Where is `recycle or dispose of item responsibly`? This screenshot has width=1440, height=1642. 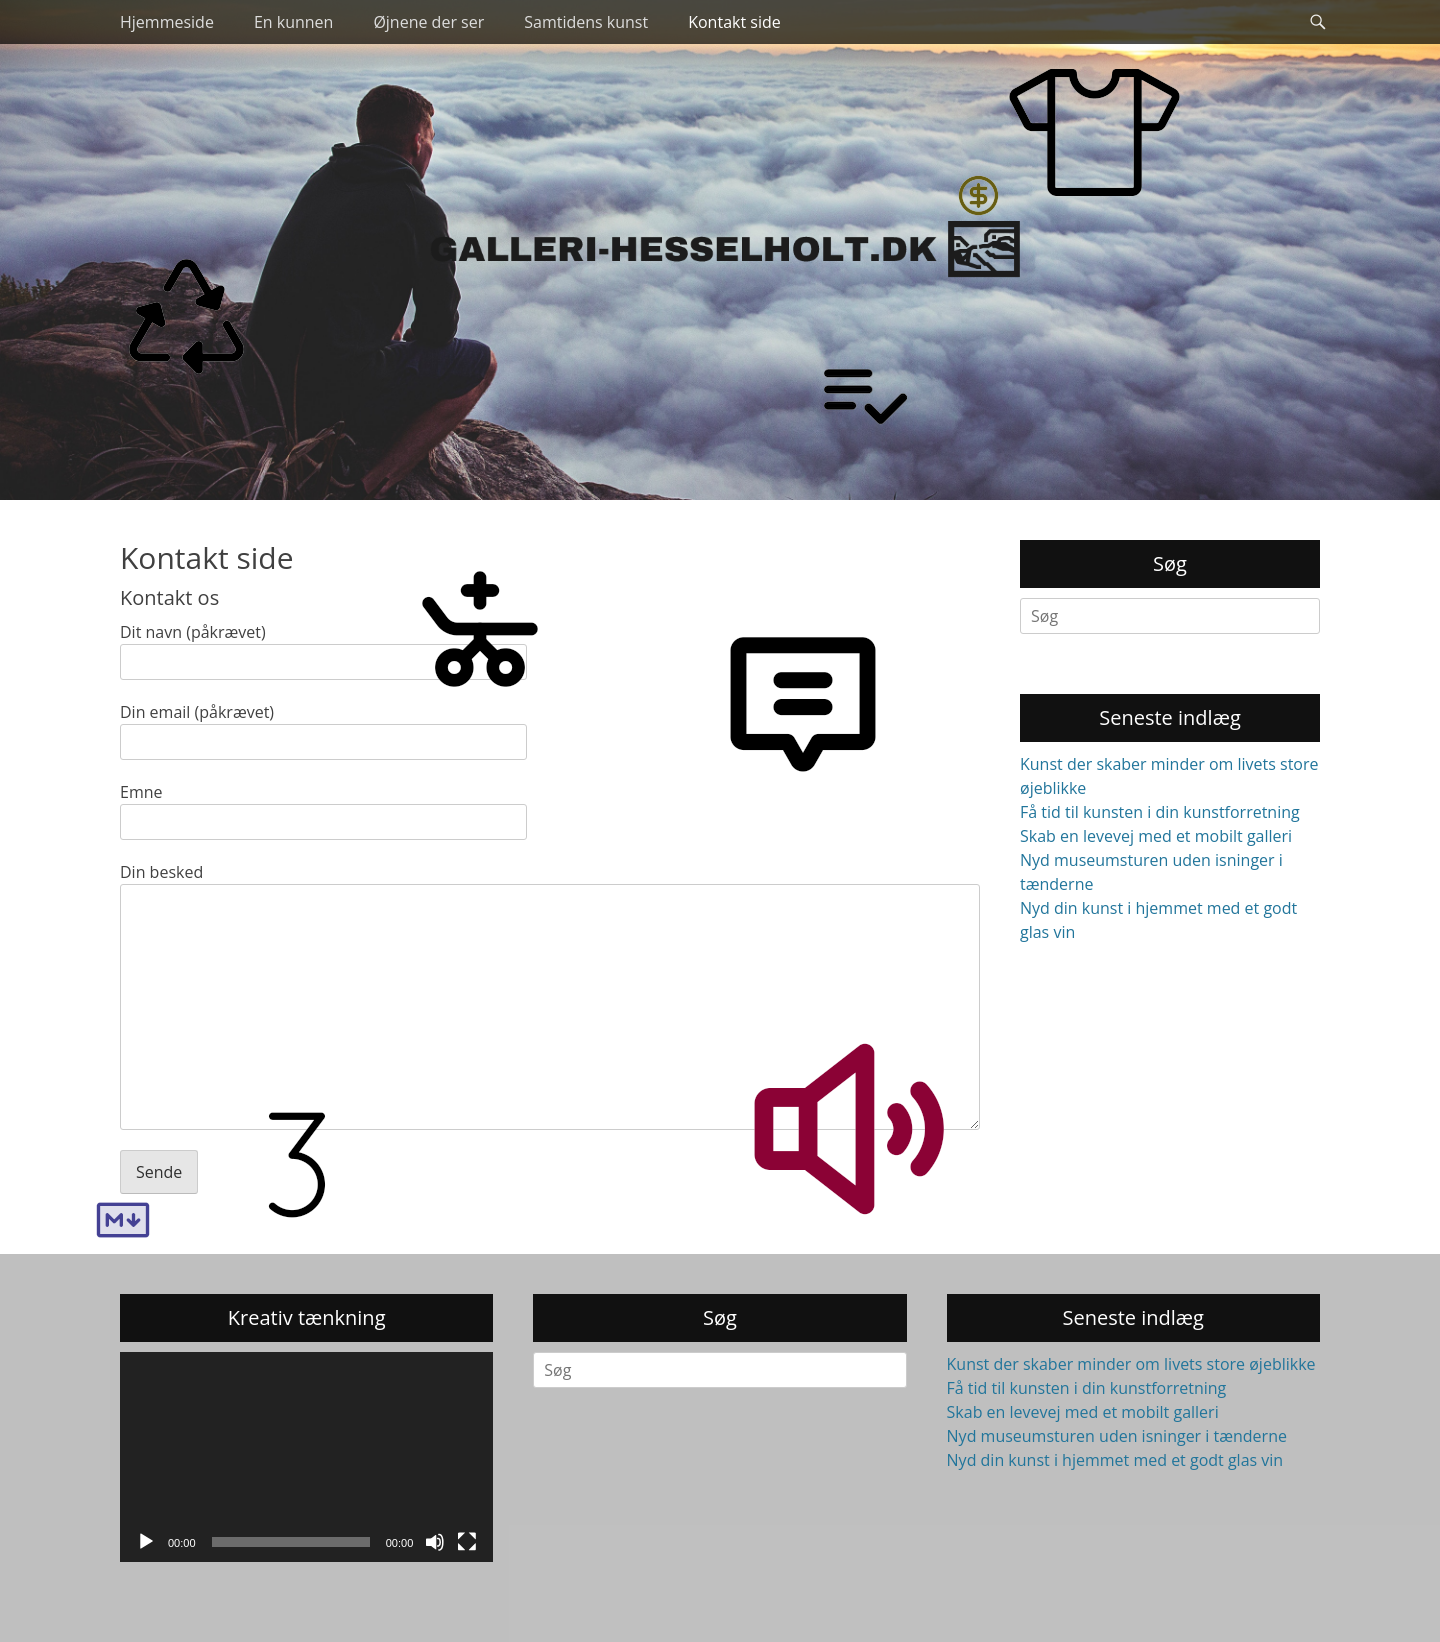 recycle or dispose of item responsibly is located at coordinates (186, 316).